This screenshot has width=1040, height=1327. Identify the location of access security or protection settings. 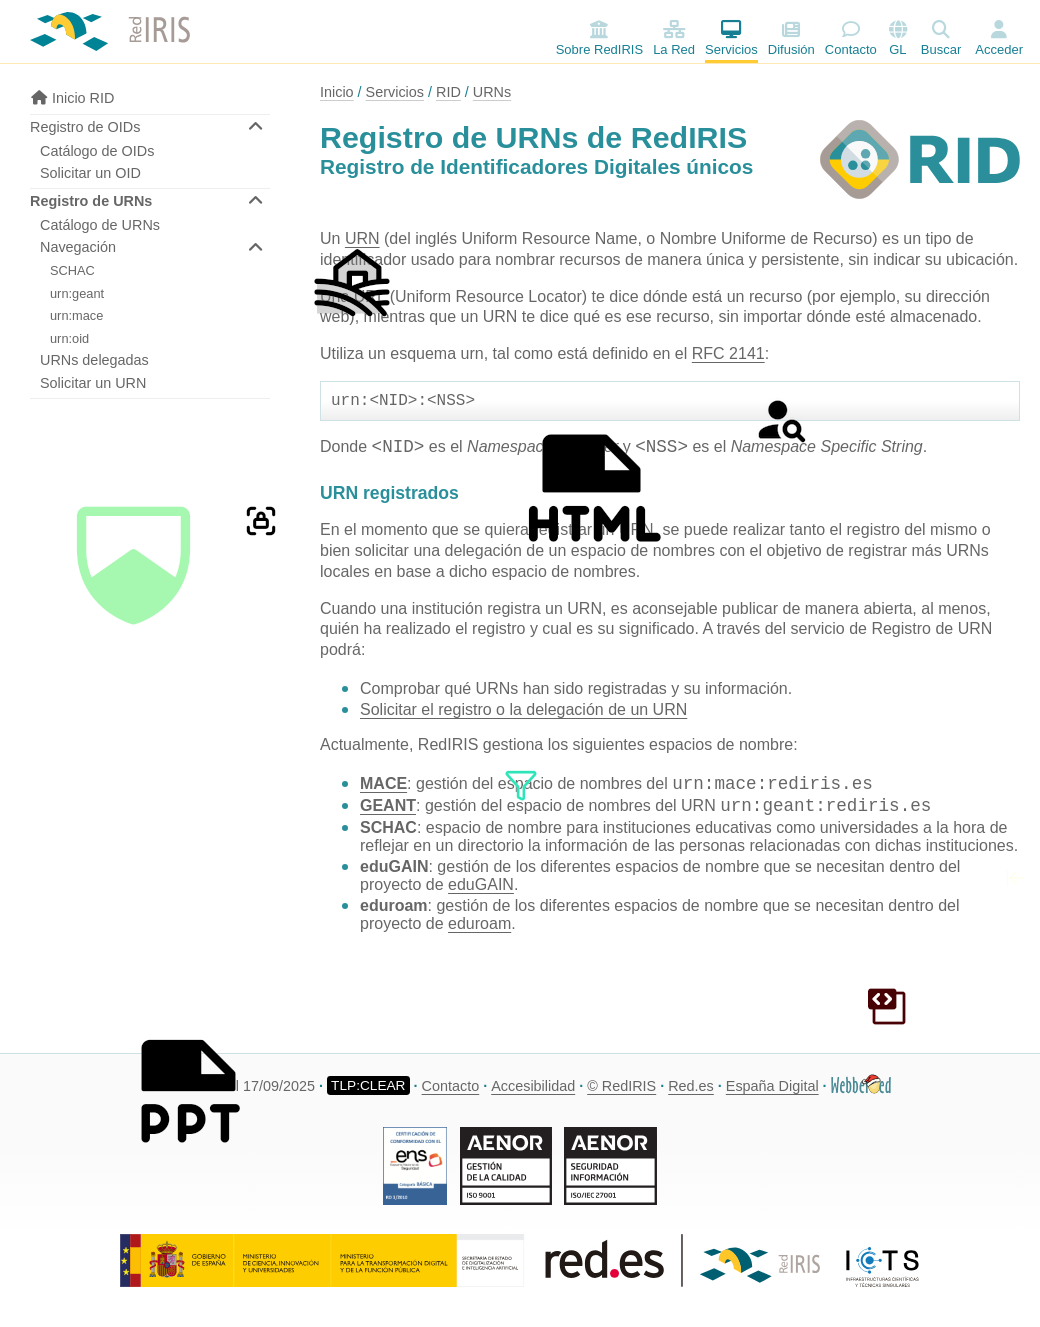
(133, 558).